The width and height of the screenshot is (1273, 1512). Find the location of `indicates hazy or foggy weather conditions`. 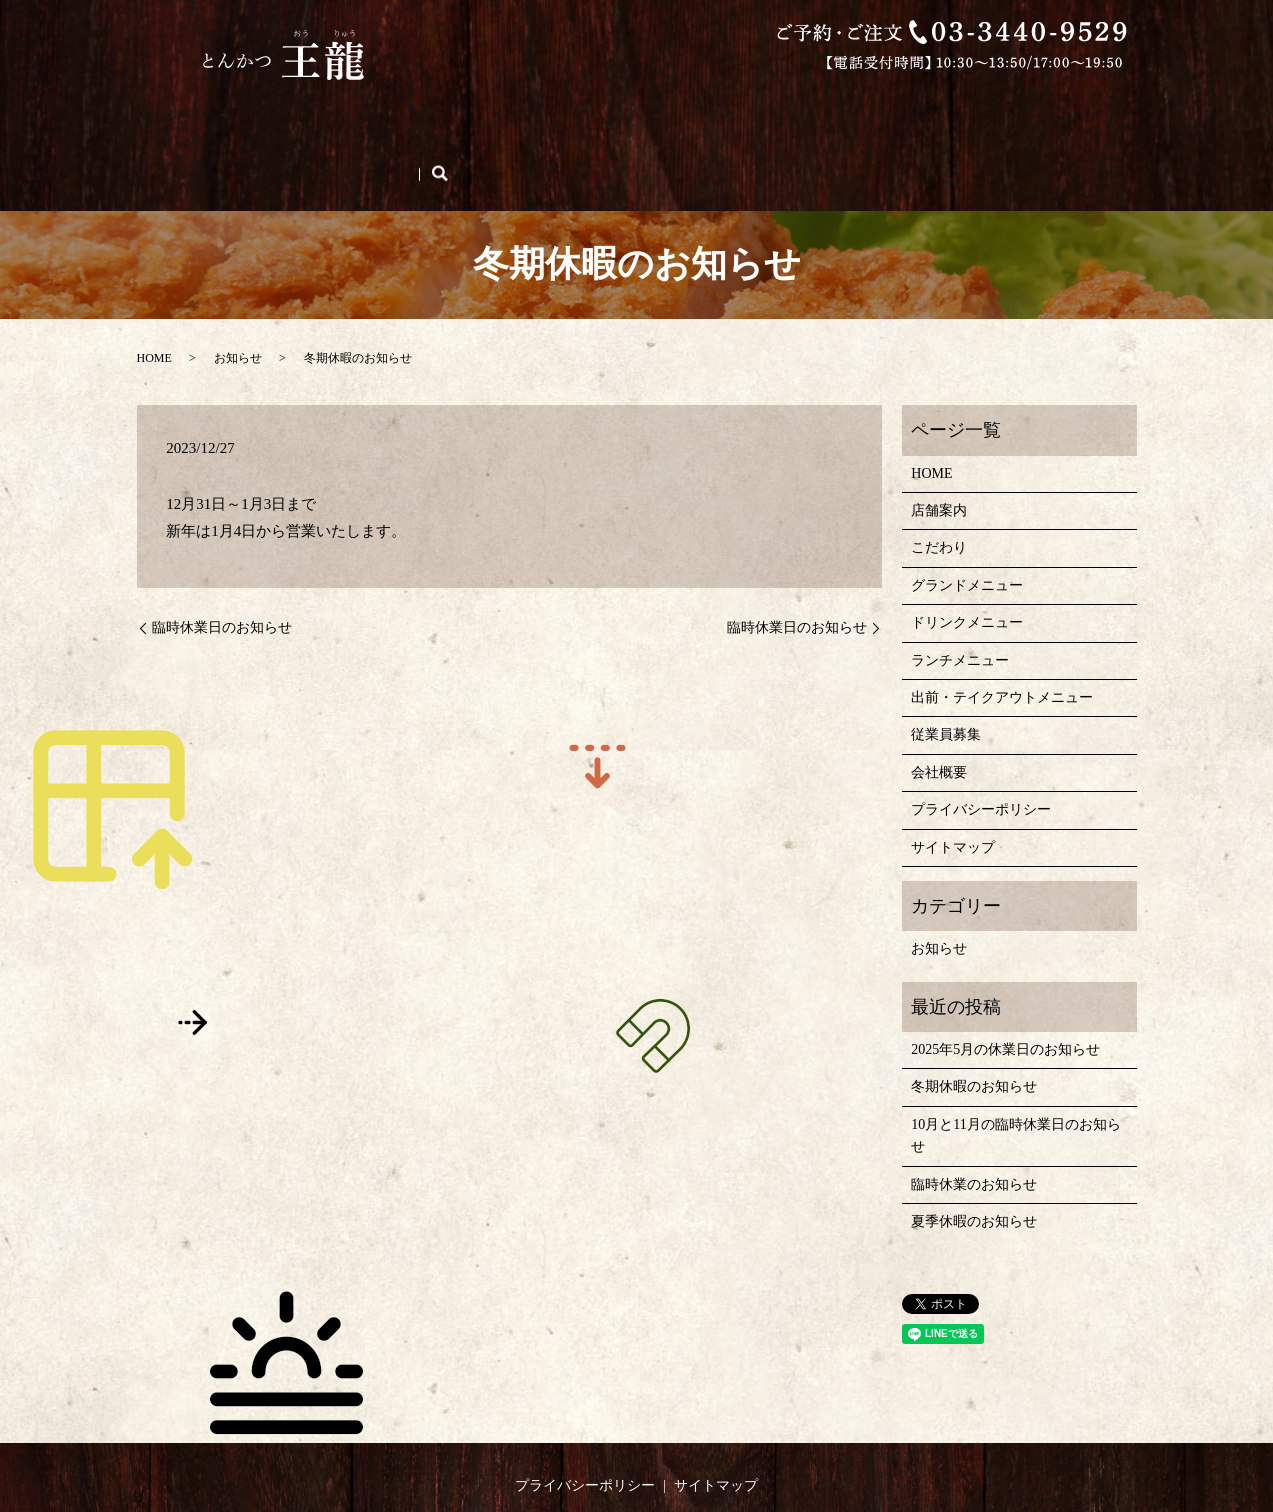

indicates hazy or foggy weather conditions is located at coordinates (286, 1364).